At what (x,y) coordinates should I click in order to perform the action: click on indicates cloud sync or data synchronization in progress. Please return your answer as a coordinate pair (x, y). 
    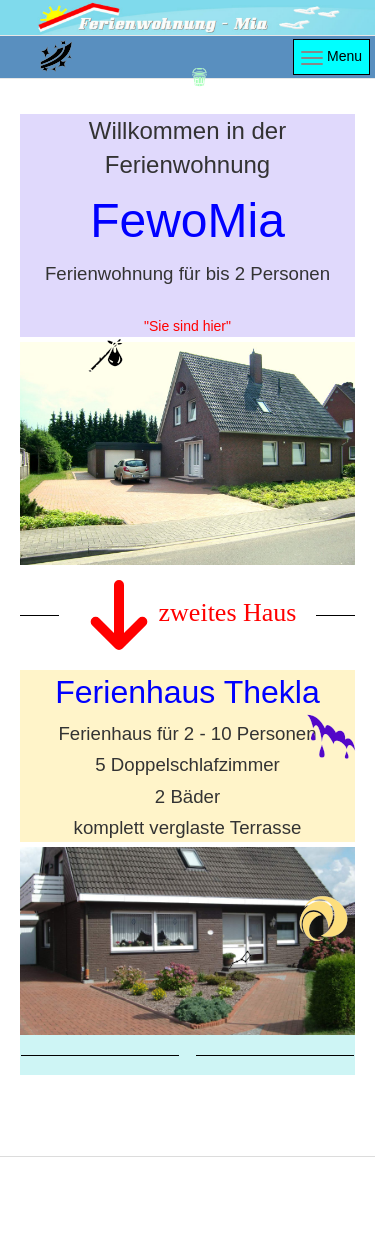
    Looking at the image, I should click on (323, 918).